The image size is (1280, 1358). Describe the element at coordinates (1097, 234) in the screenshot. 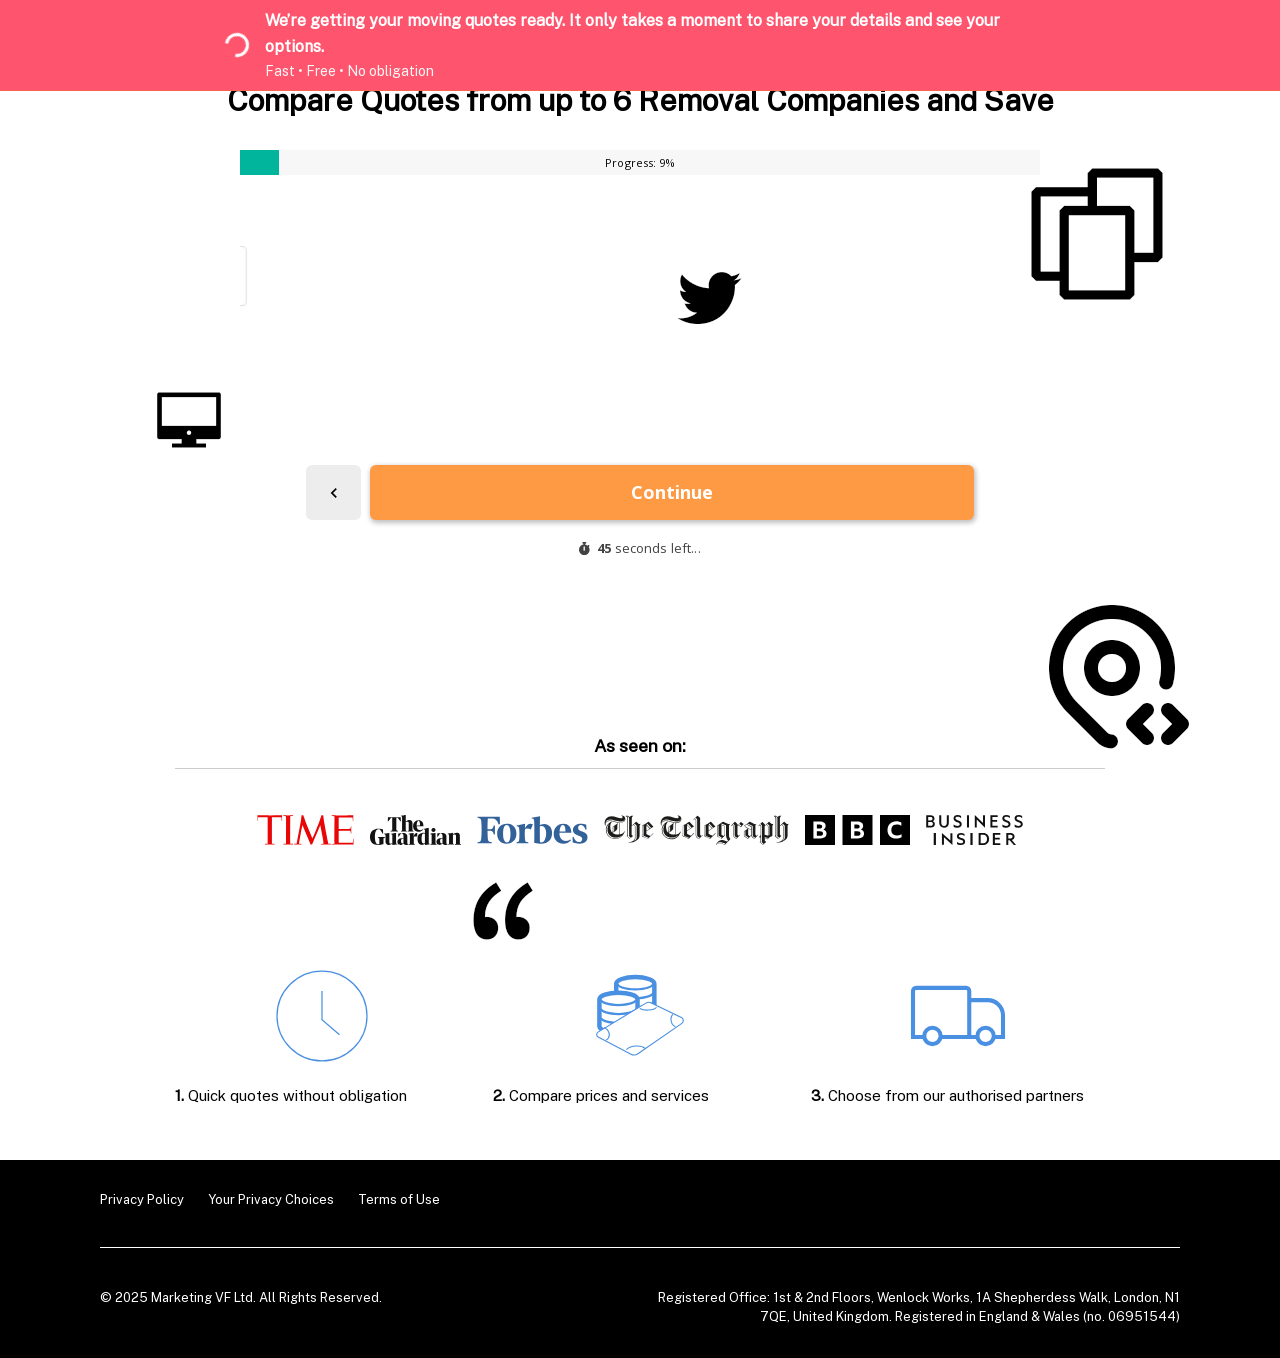

I see `view a collection of items` at that location.